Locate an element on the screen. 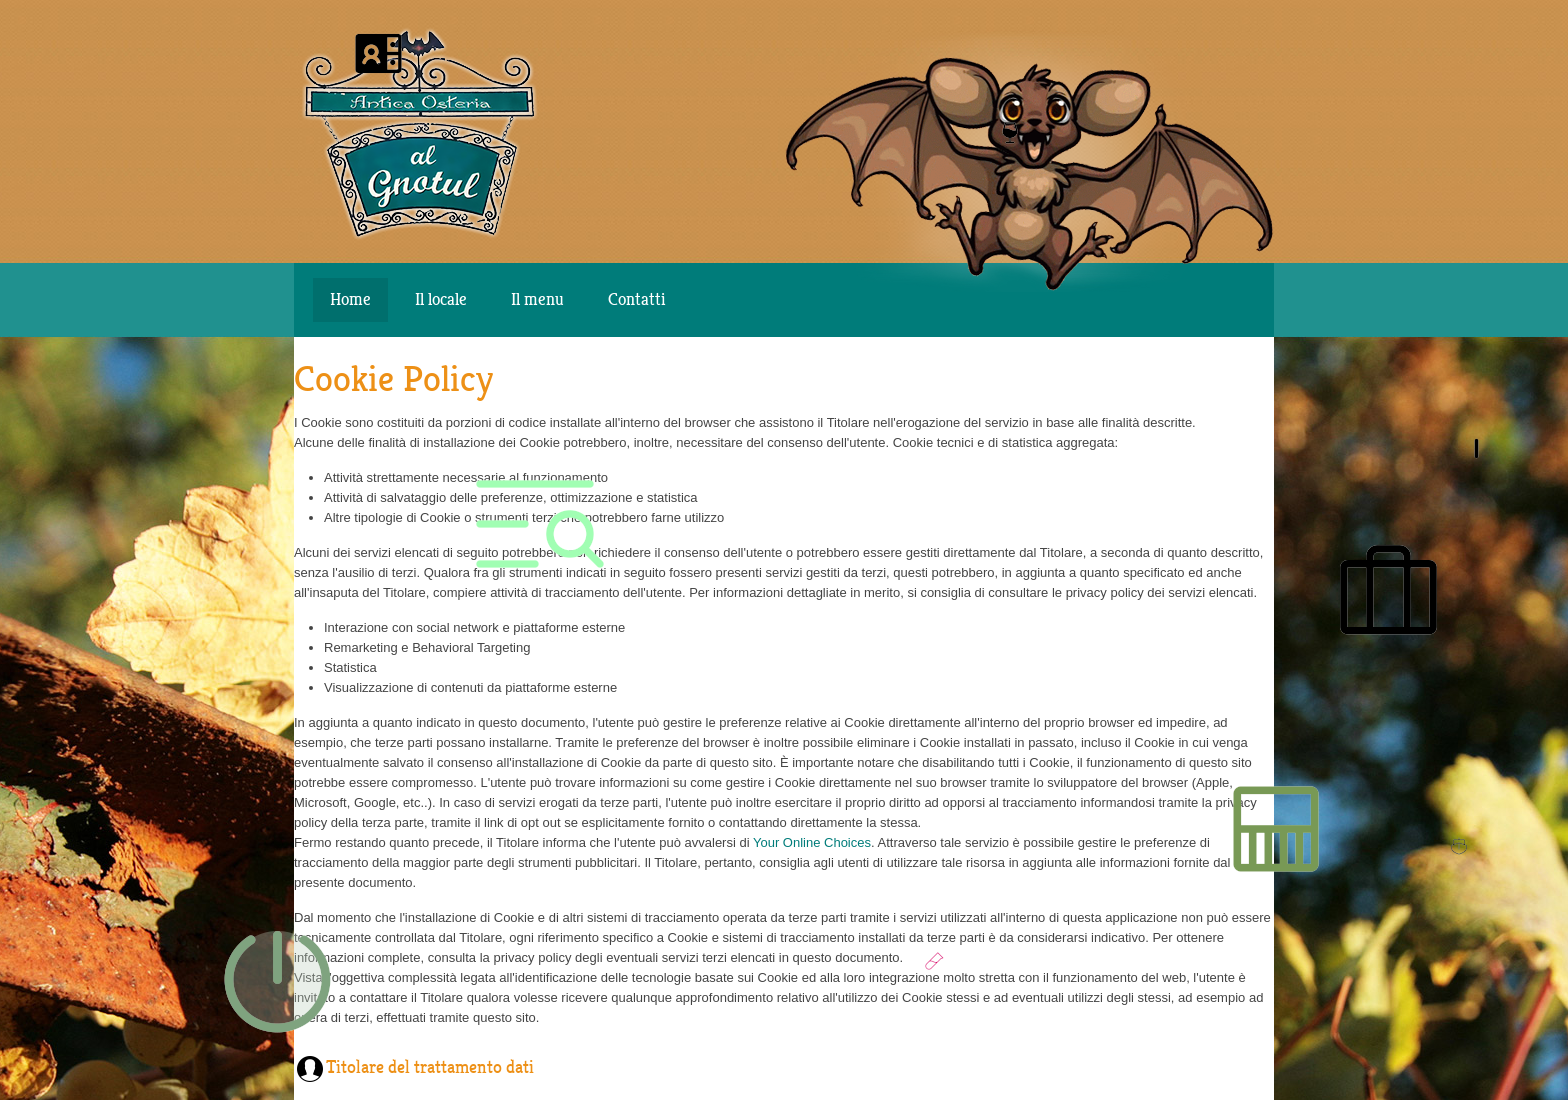 The image size is (1568, 1100). toggle bottom panel visibility is located at coordinates (1276, 829).